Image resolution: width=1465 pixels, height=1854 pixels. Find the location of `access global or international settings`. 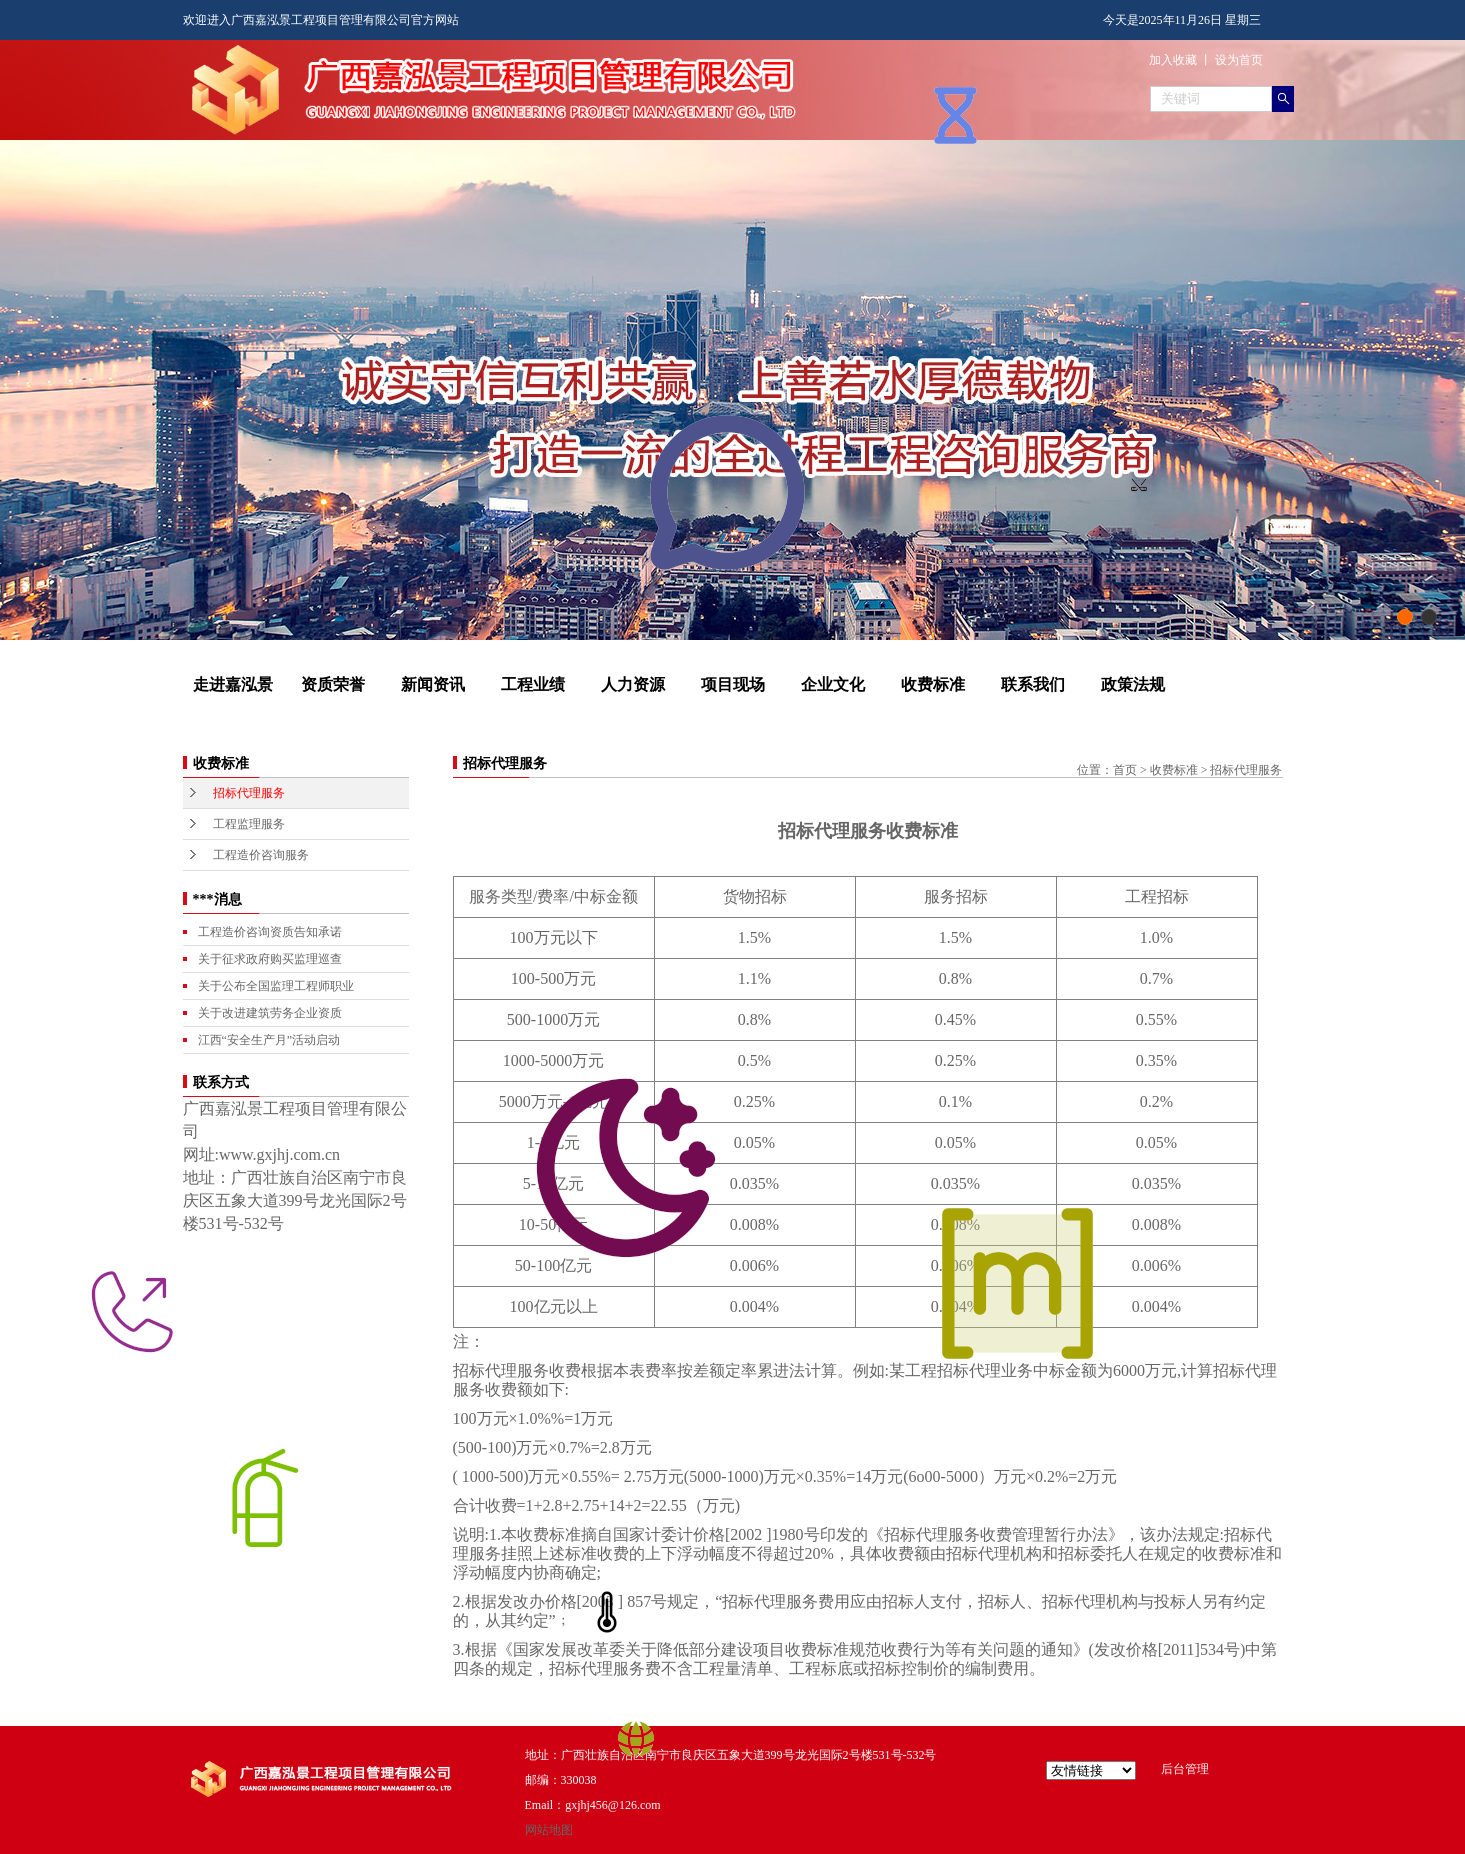

access global or international settings is located at coordinates (636, 1739).